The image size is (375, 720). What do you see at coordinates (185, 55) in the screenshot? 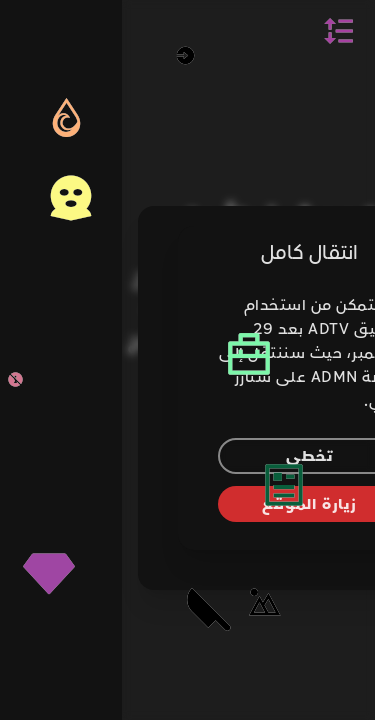
I see `log in to your account` at bounding box center [185, 55].